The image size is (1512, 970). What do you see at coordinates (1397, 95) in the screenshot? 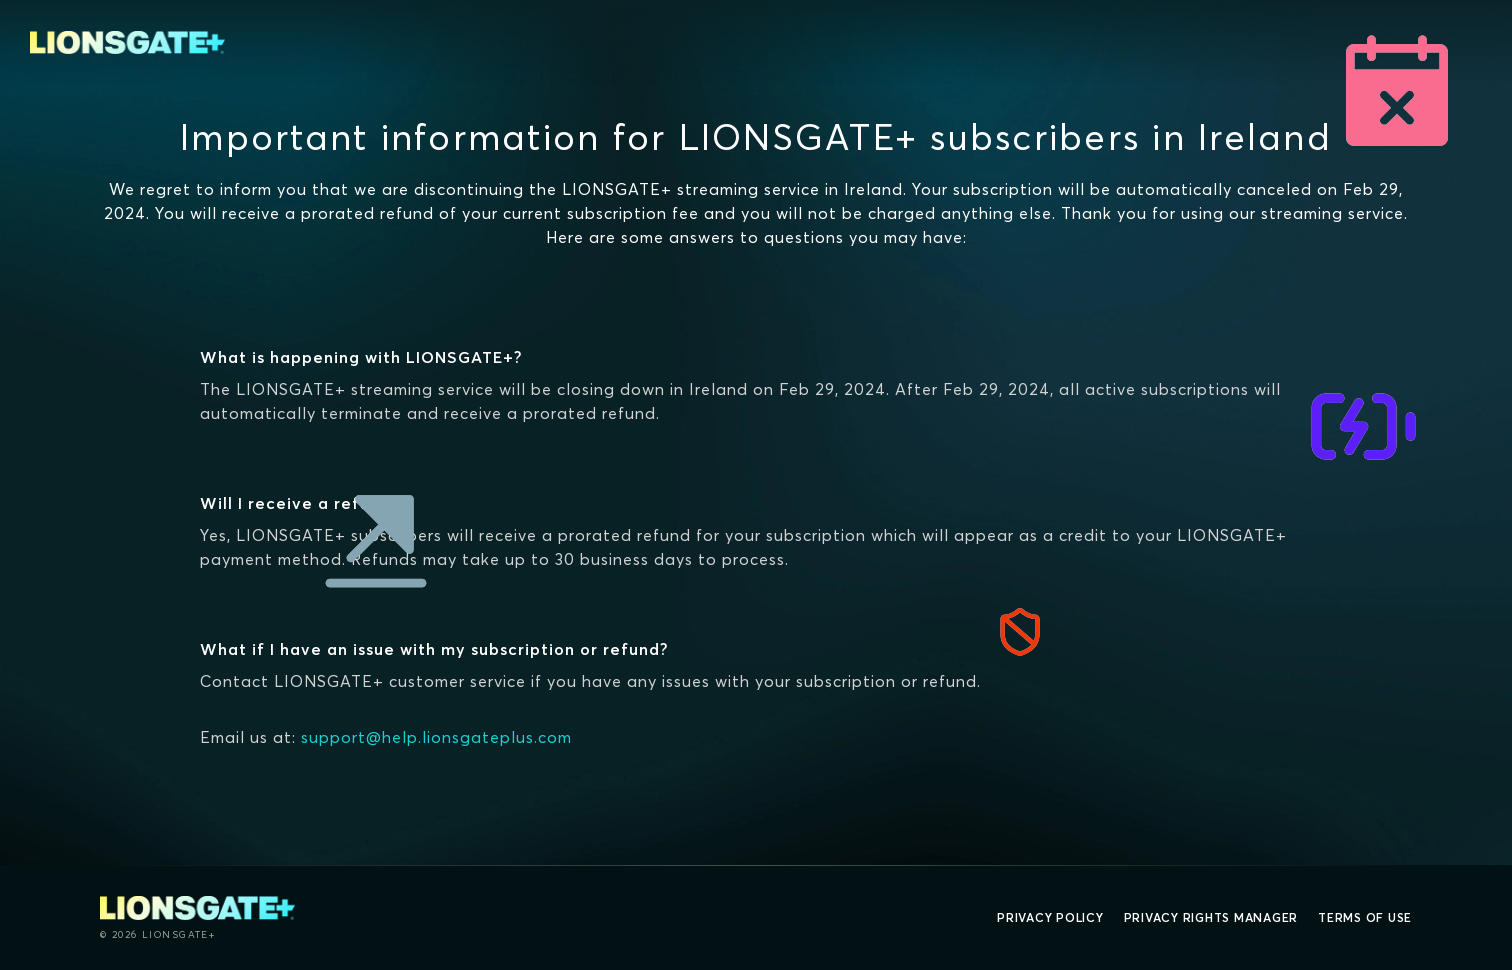
I see `cancel or delete a scheduled event` at bounding box center [1397, 95].